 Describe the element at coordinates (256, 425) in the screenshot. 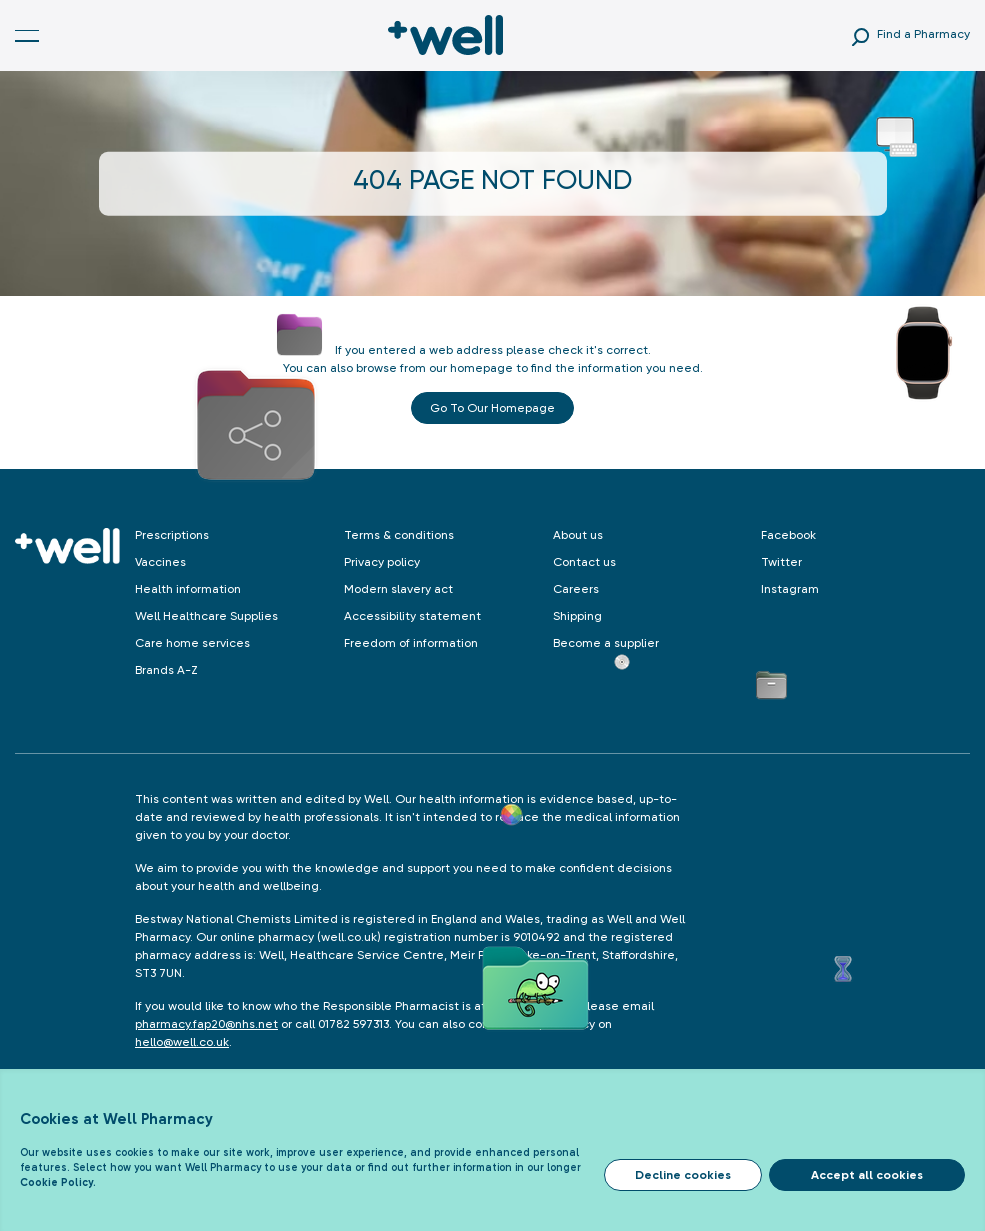

I see `open your public shared folder` at that location.